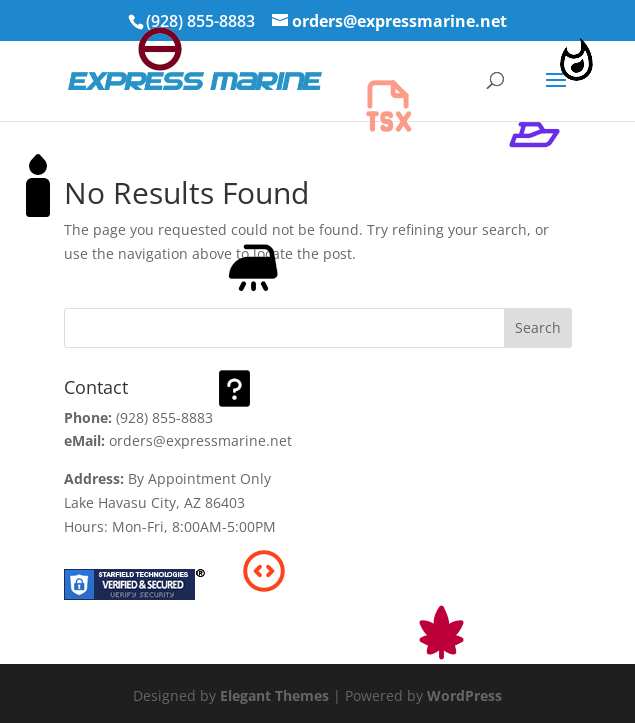 The width and height of the screenshot is (635, 723). I want to click on access boat rental or marina services, so click(534, 133).